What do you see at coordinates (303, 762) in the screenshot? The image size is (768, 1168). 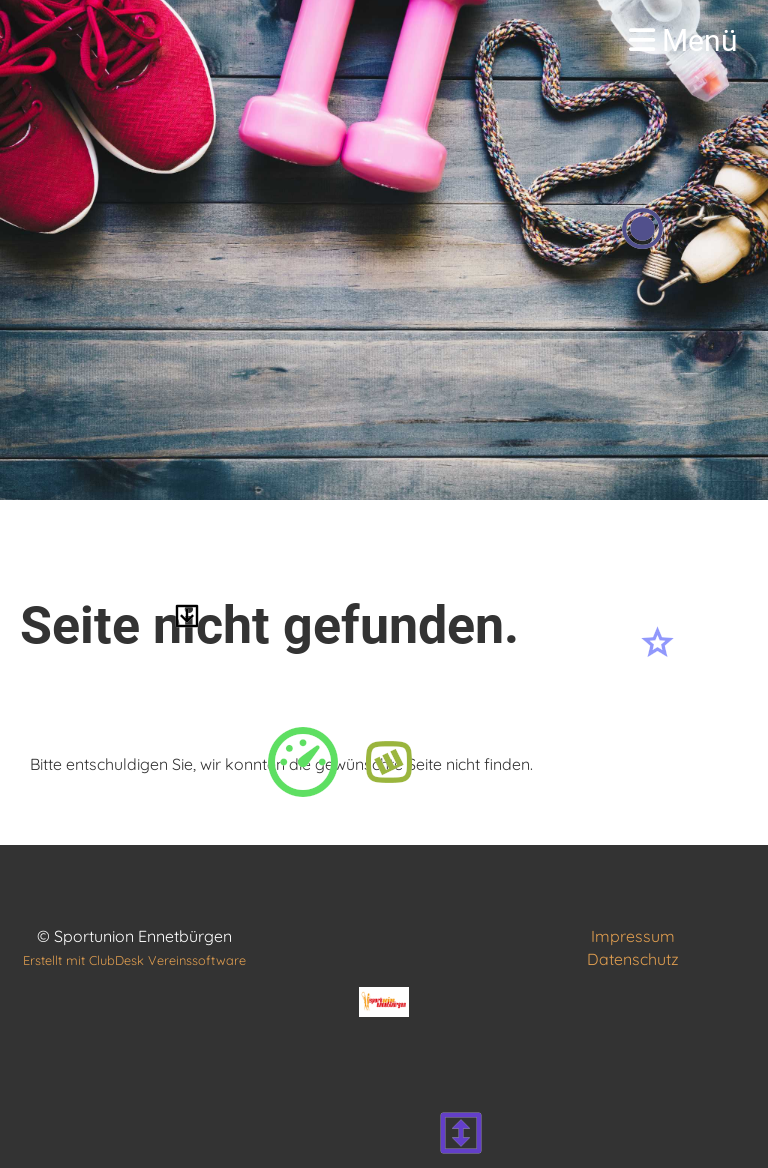 I see `access the dashboard` at bounding box center [303, 762].